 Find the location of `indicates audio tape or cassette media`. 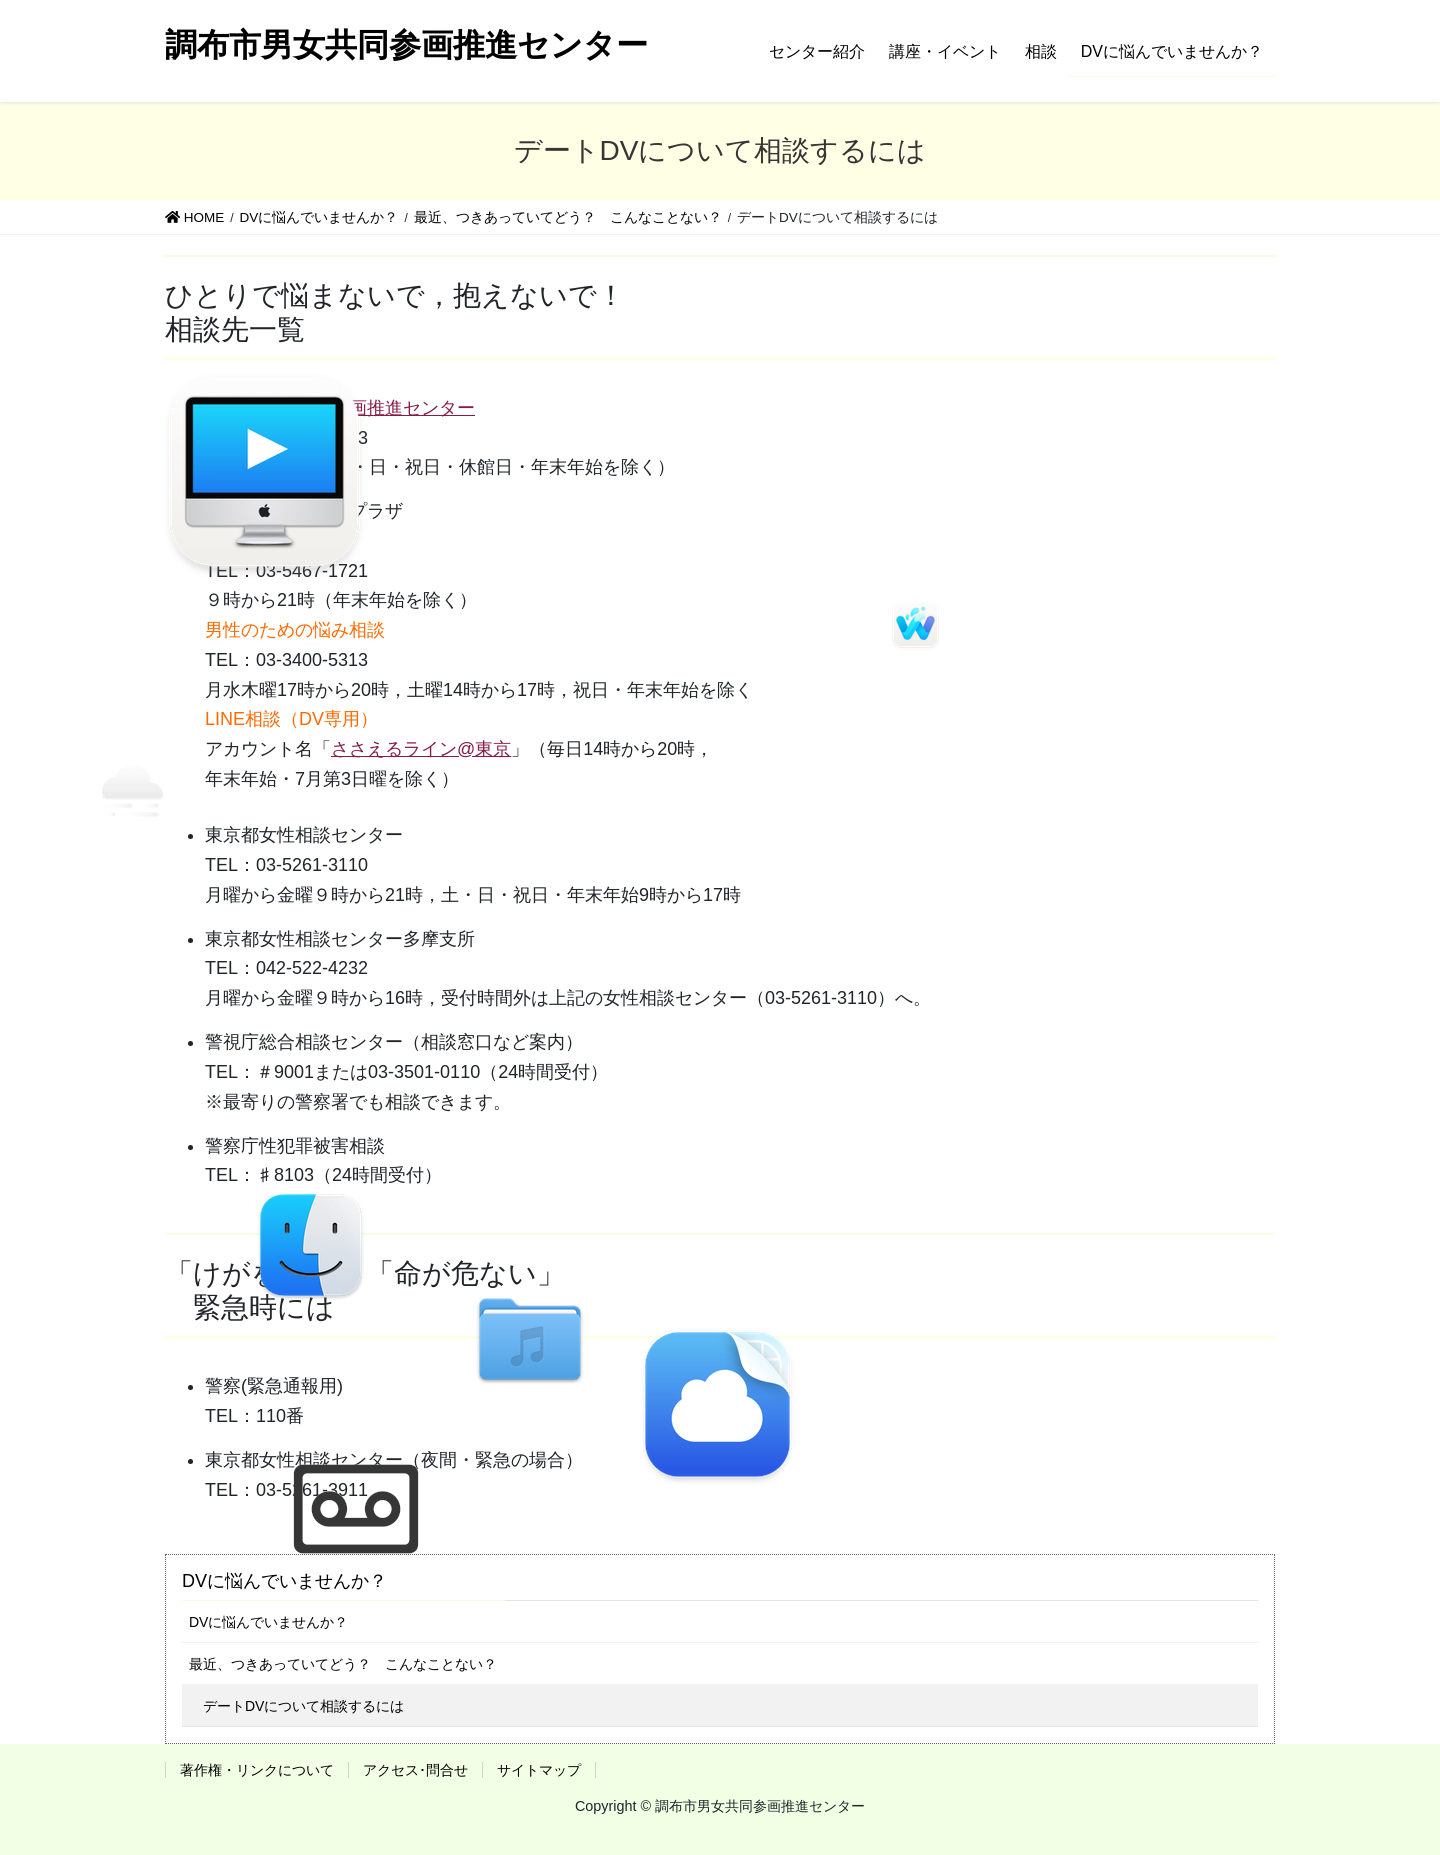

indicates audio tape or cassette media is located at coordinates (356, 1509).